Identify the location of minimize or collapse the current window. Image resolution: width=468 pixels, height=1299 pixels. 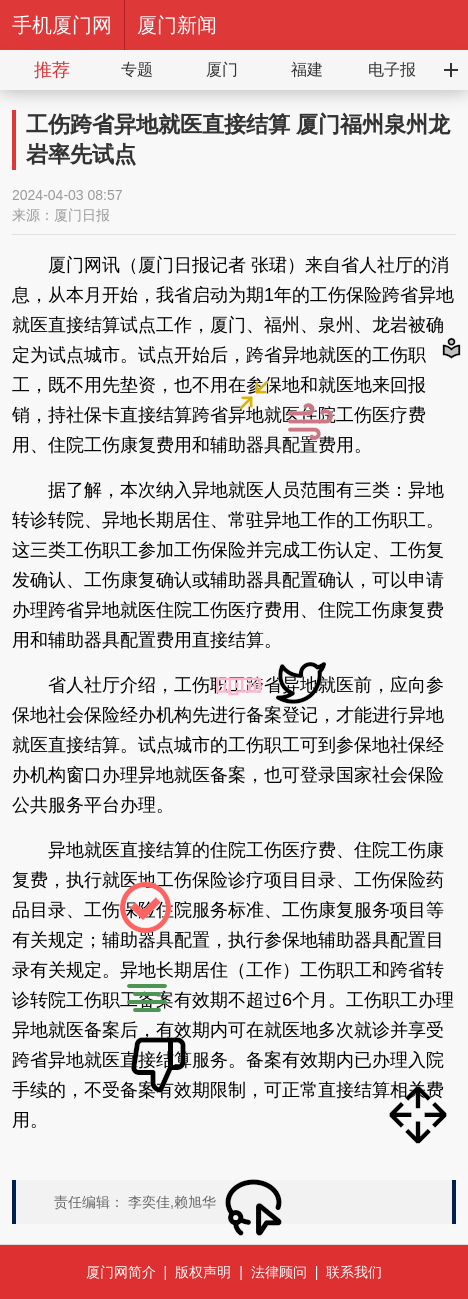
(254, 395).